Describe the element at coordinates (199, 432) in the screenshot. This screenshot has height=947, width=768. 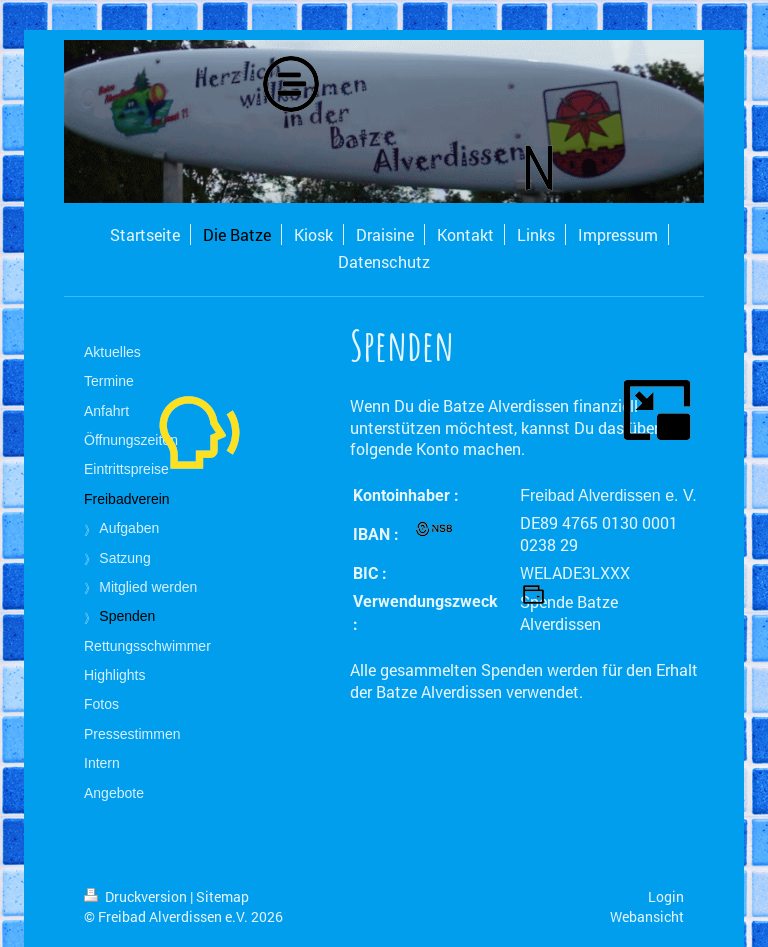
I see `activate text-to-speech` at that location.